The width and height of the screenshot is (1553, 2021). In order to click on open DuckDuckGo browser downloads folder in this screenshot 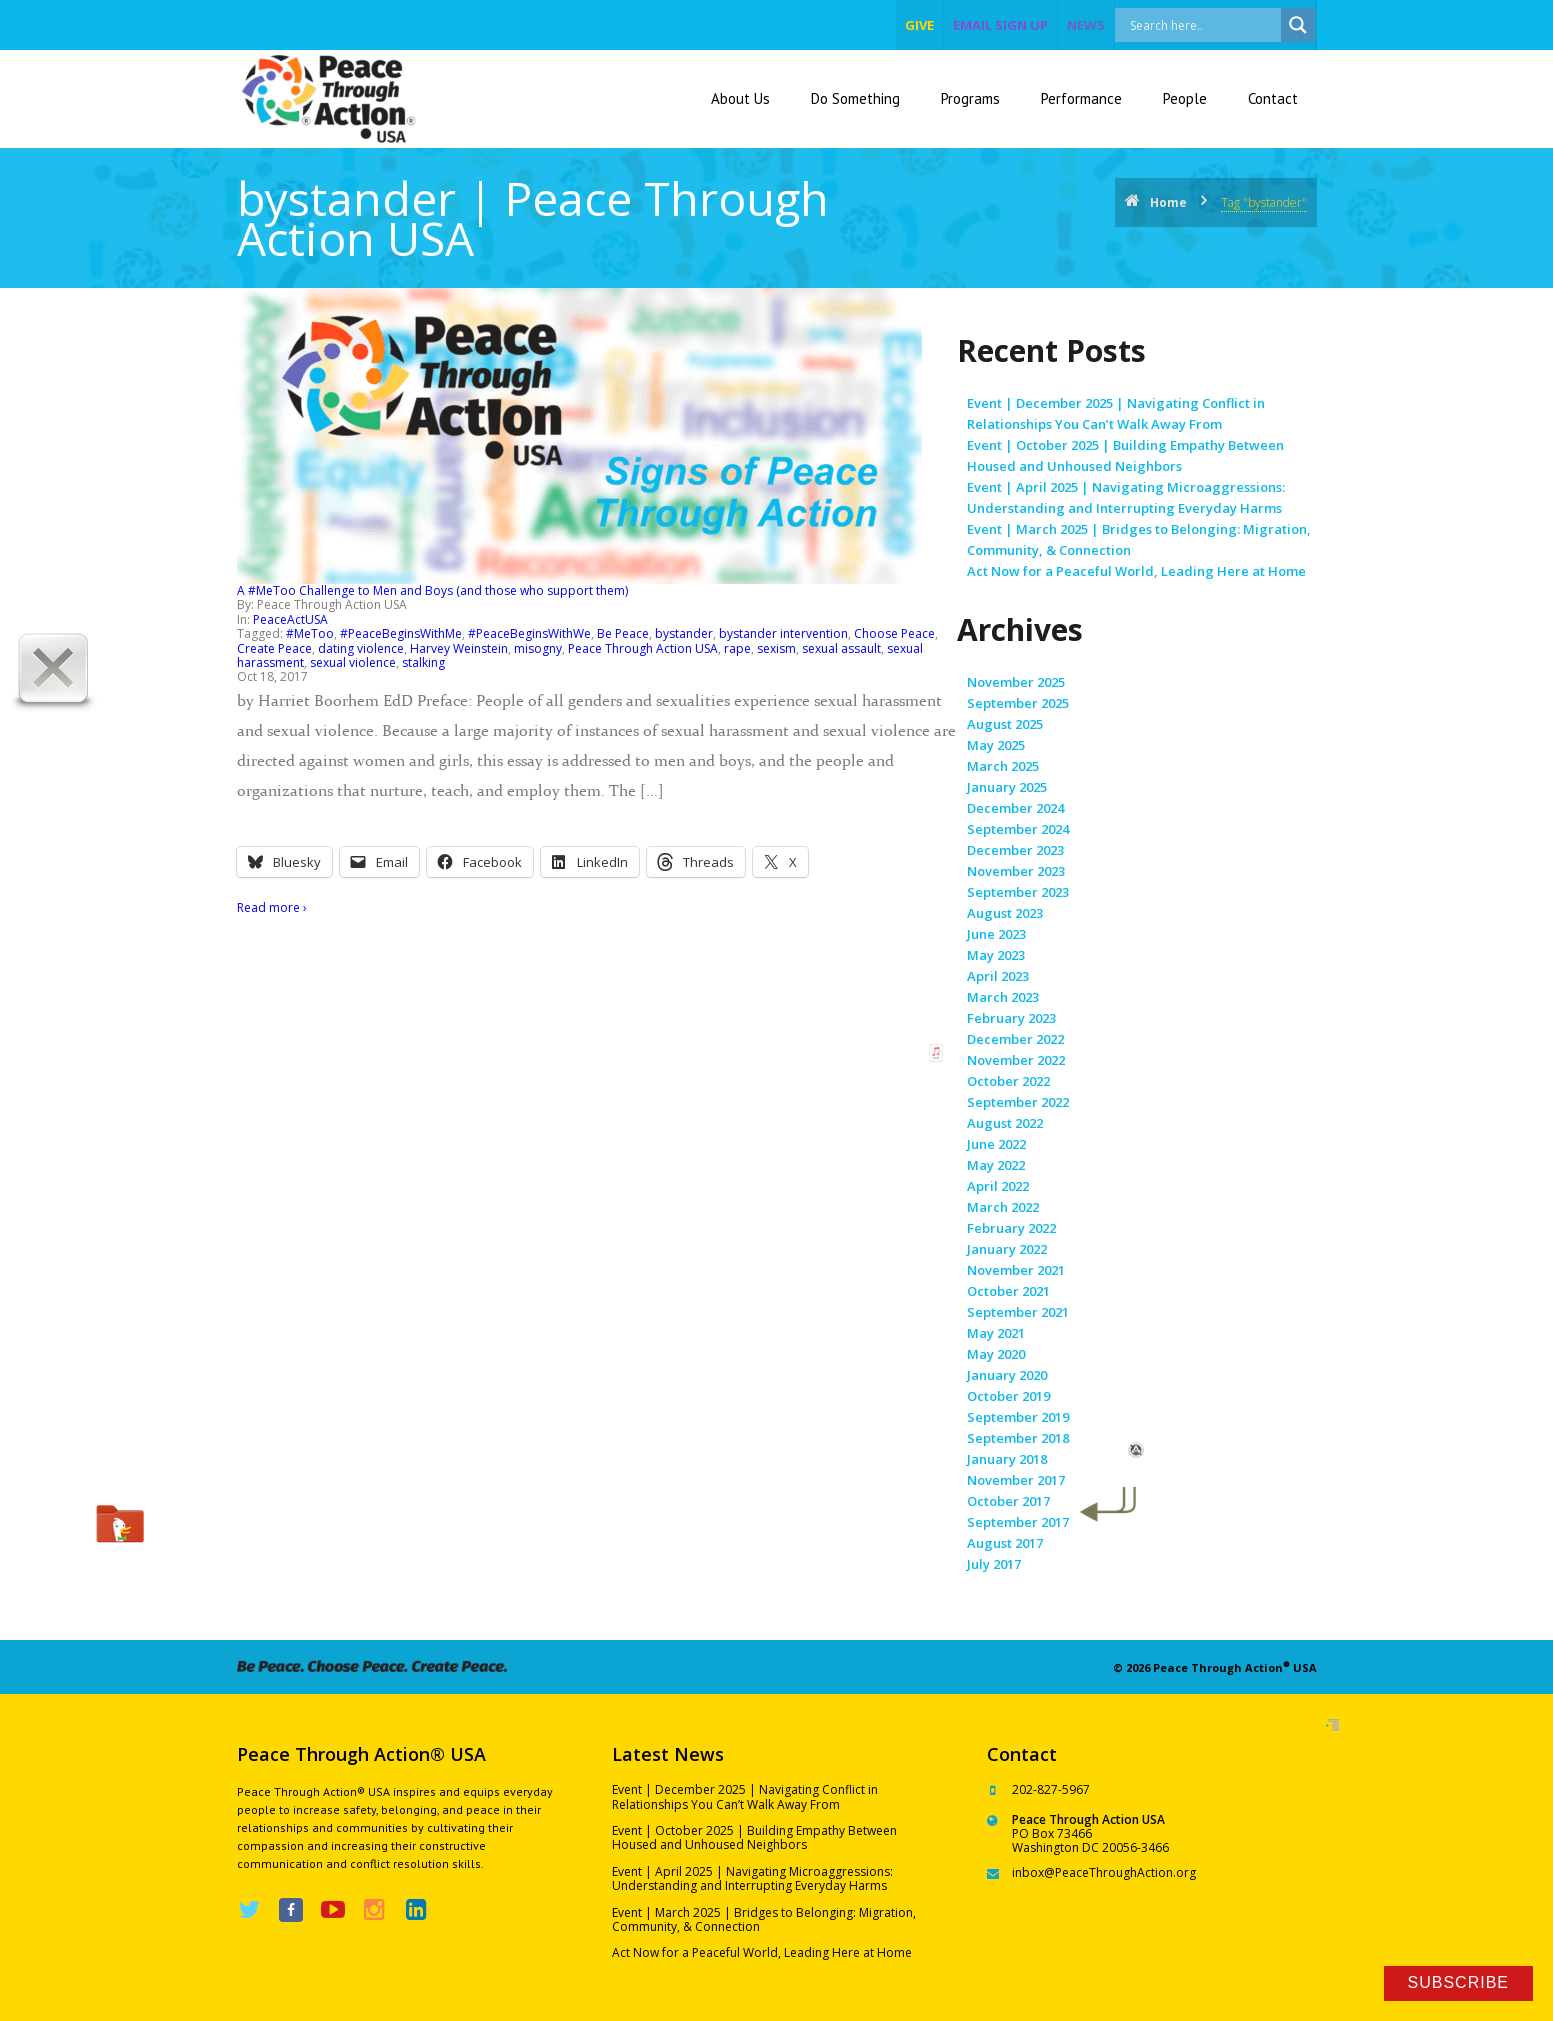, I will do `click(120, 1525)`.